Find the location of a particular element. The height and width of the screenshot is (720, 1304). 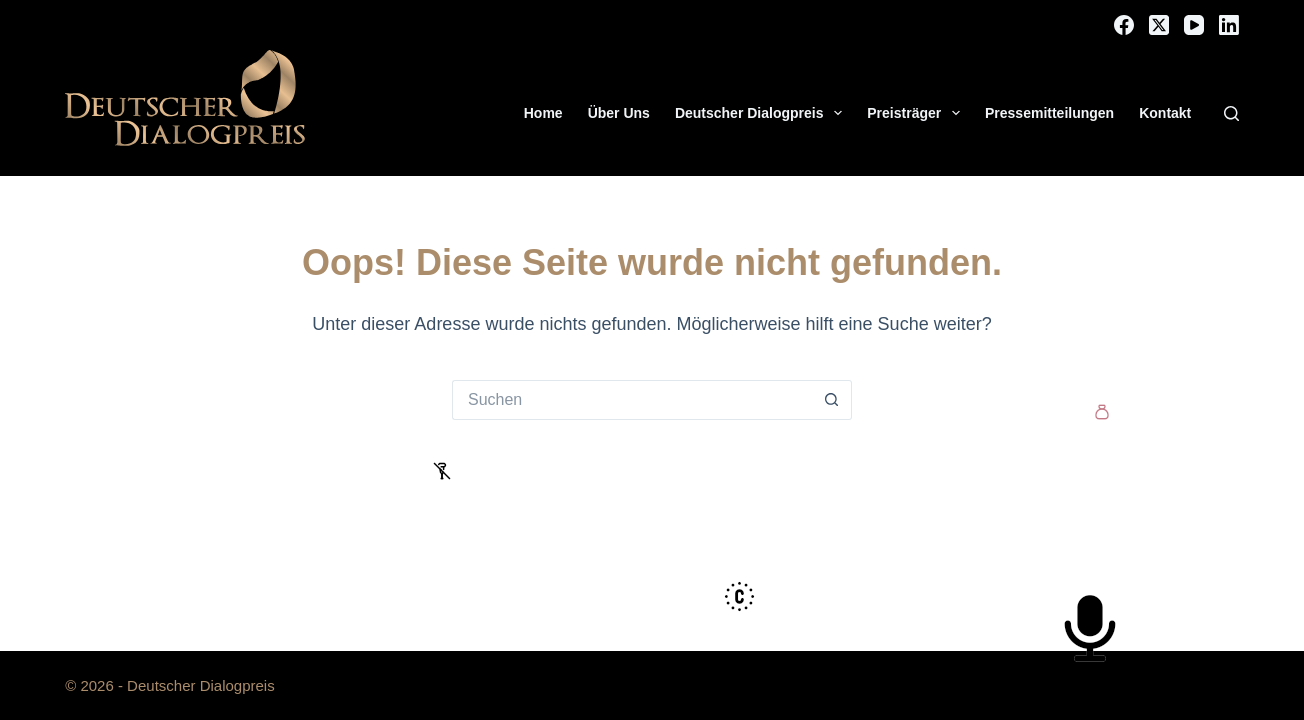

view your earnings or balance is located at coordinates (1102, 412).